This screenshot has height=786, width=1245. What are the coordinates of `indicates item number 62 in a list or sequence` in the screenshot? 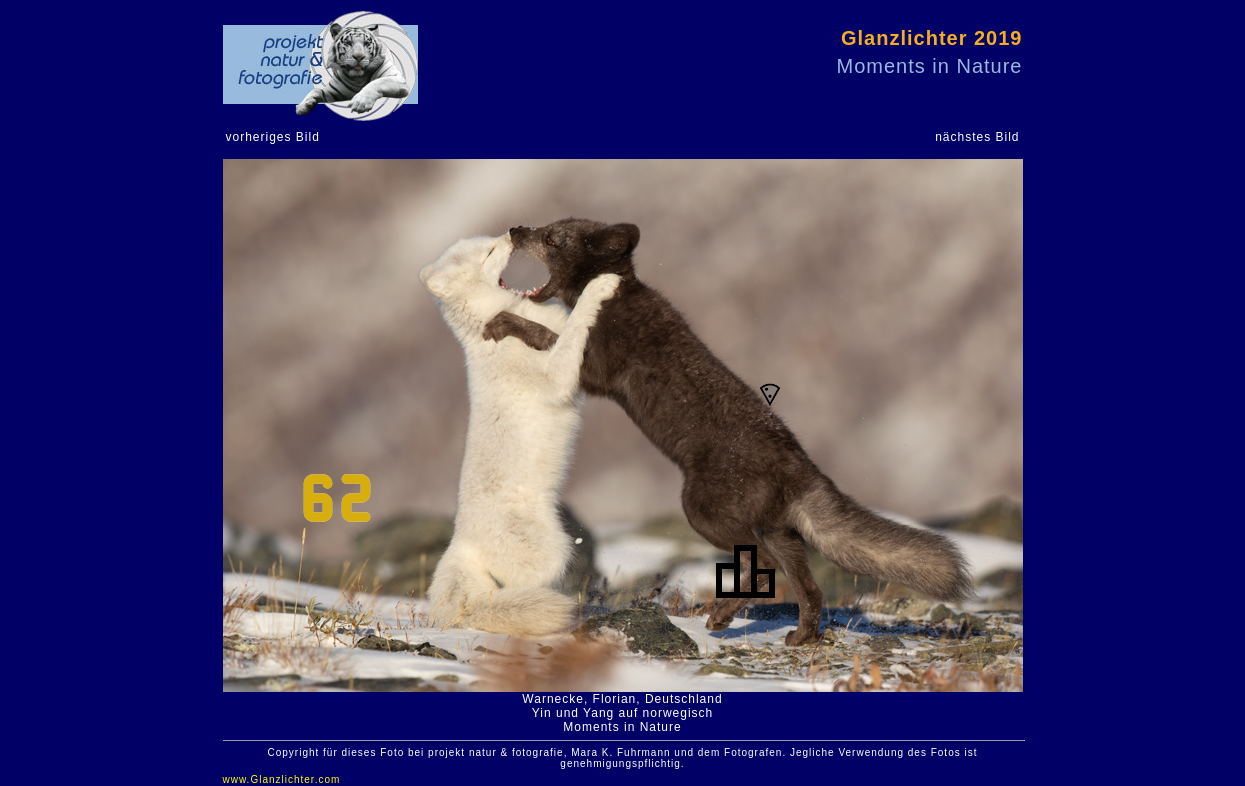 It's located at (337, 498).